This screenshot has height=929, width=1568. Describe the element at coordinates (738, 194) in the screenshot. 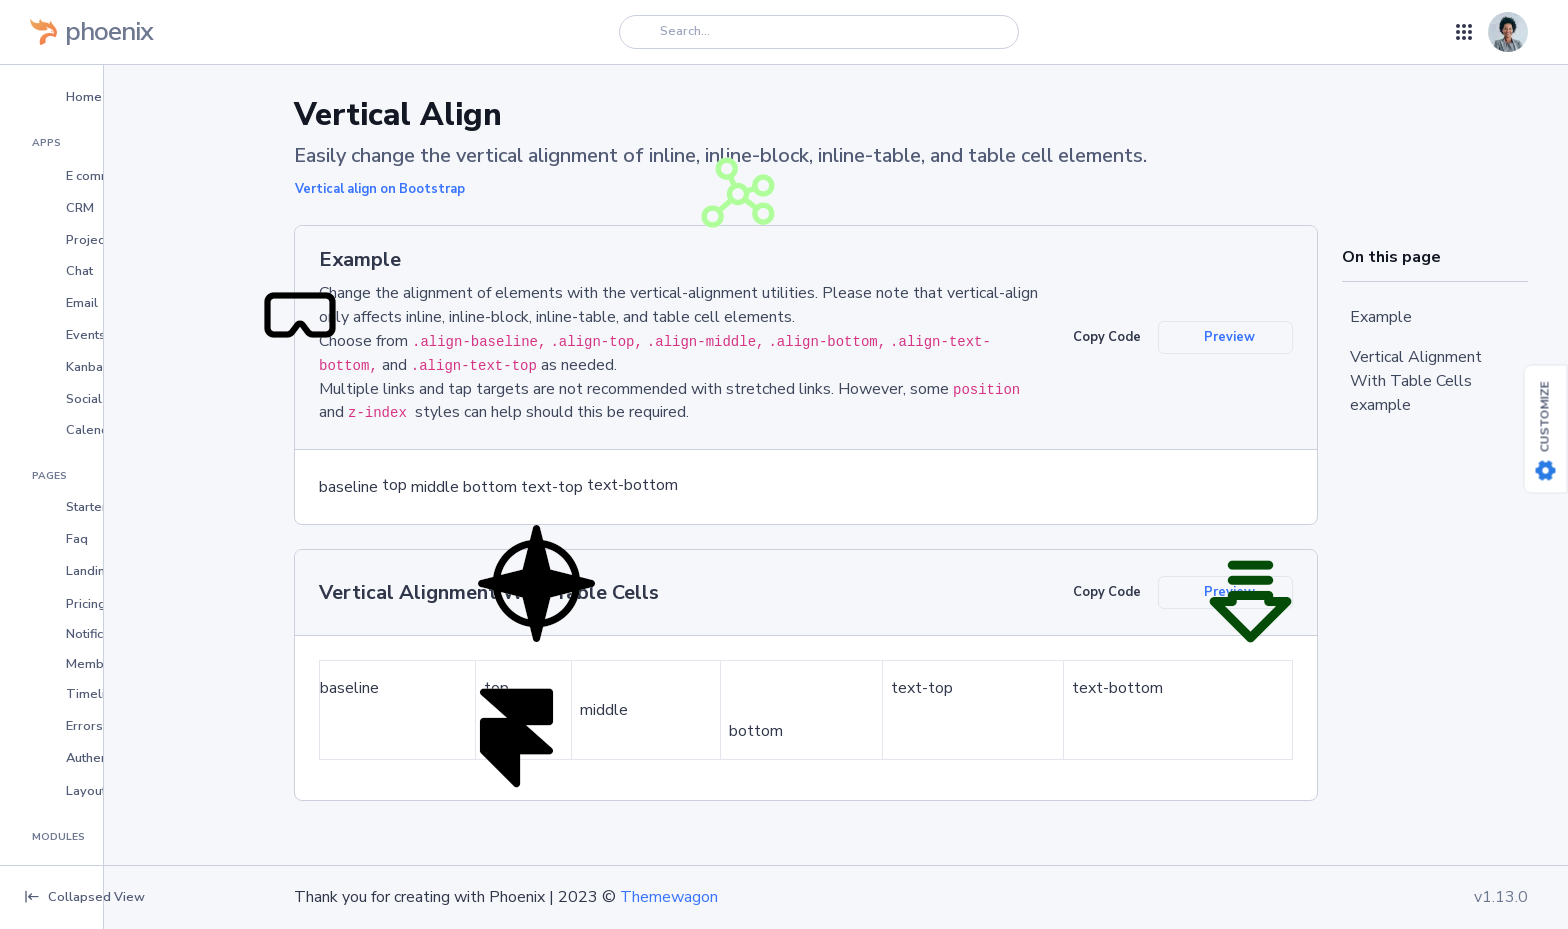

I see `view network graph or connections` at that location.